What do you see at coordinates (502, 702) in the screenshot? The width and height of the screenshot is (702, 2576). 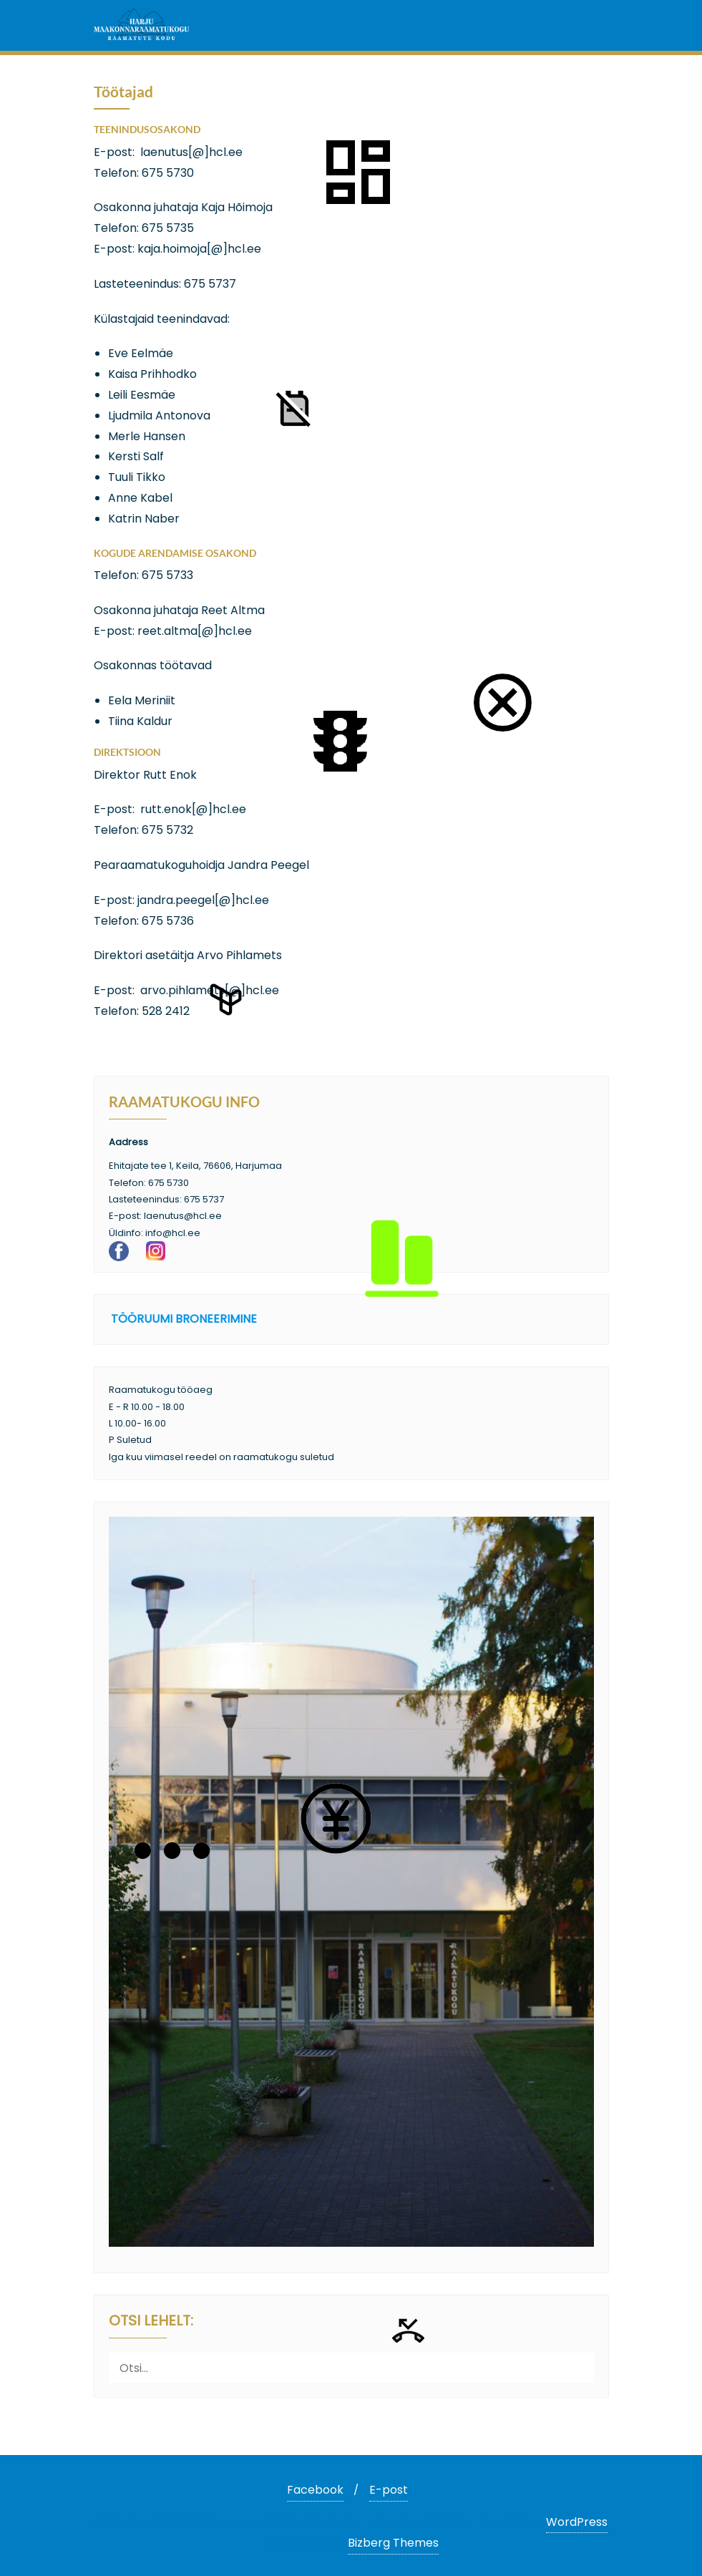 I see `cancel or close the current action` at bounding box center [502, 702].